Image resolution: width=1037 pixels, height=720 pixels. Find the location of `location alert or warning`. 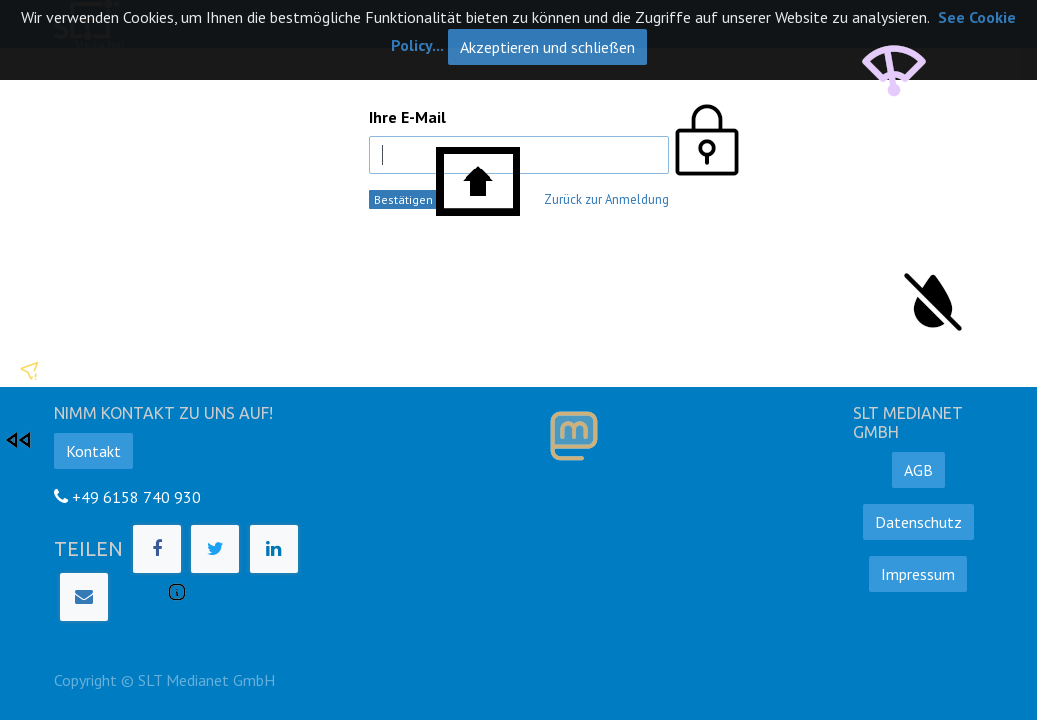

location alert or warning is located at coordinates (29, 370).